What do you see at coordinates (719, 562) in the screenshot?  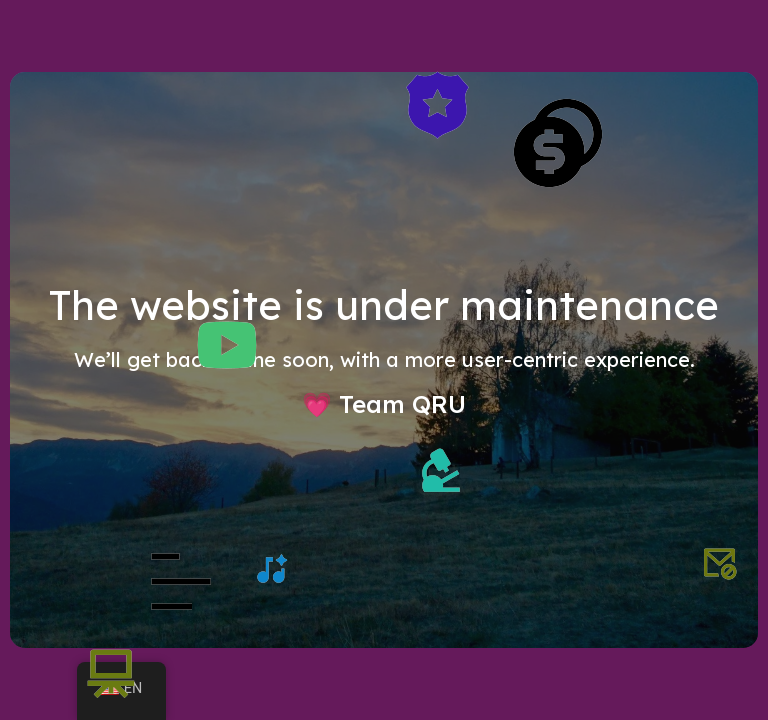 I see `blocked or prohibited email address` at bounding box center [719, 562].